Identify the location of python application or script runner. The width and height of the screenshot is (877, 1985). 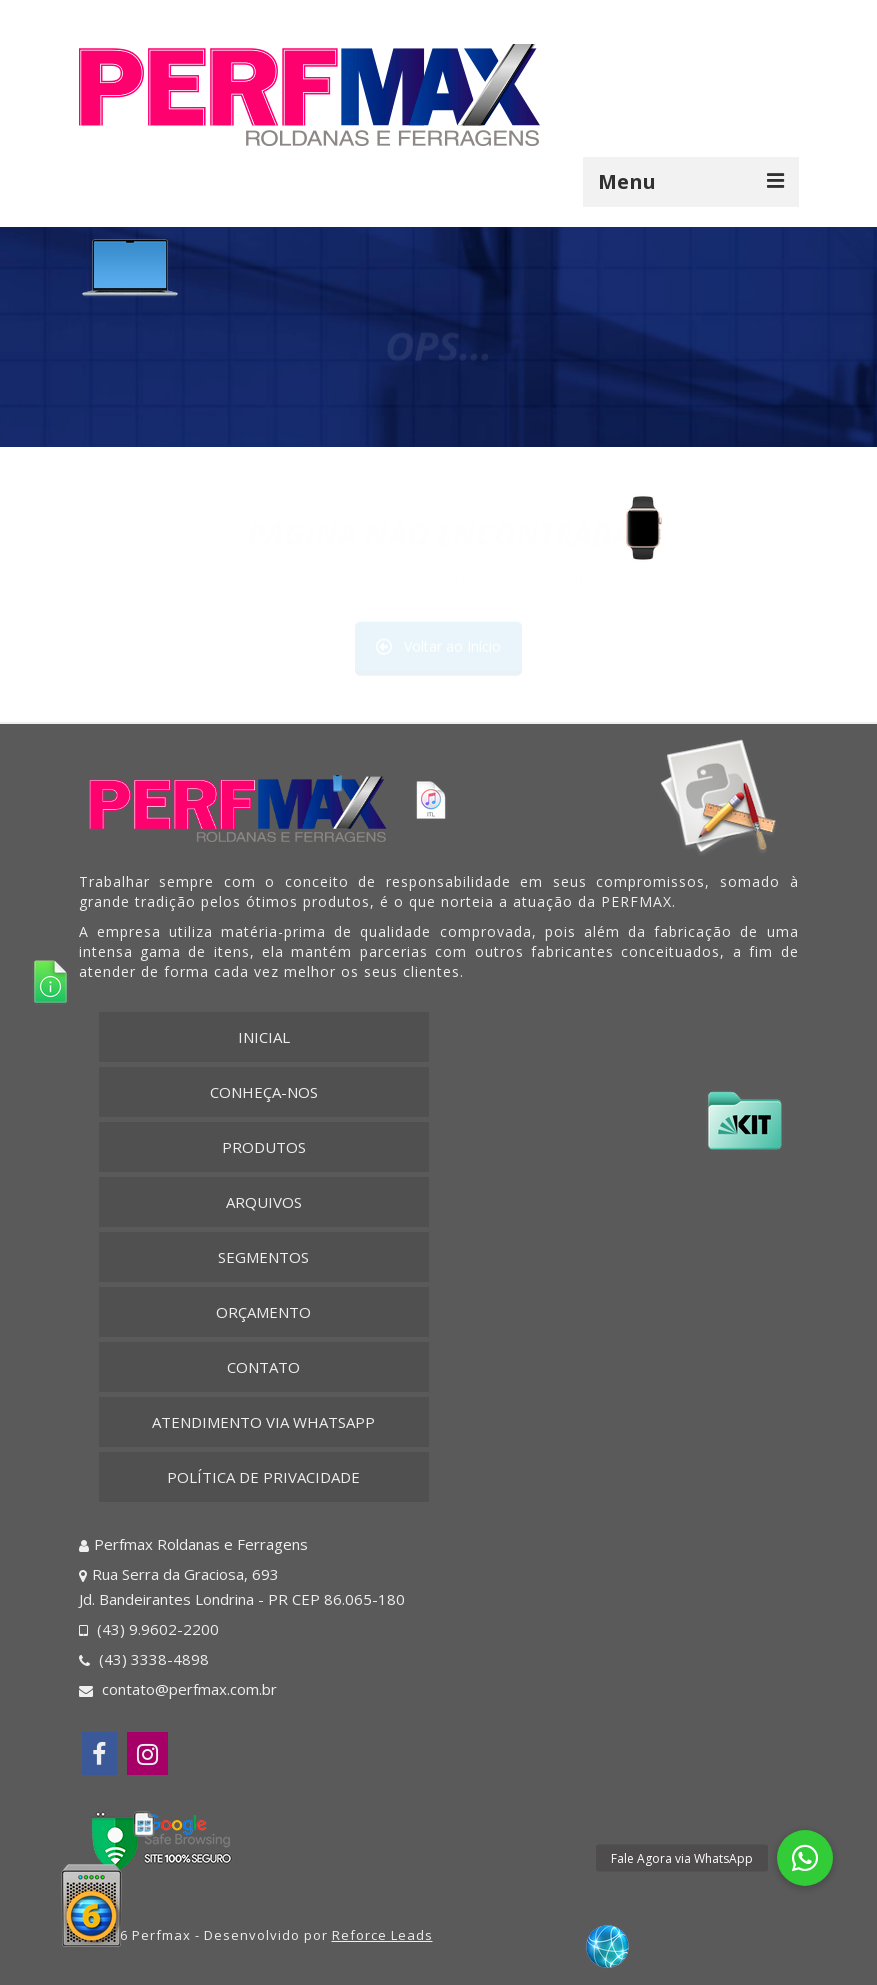
(719, 798).